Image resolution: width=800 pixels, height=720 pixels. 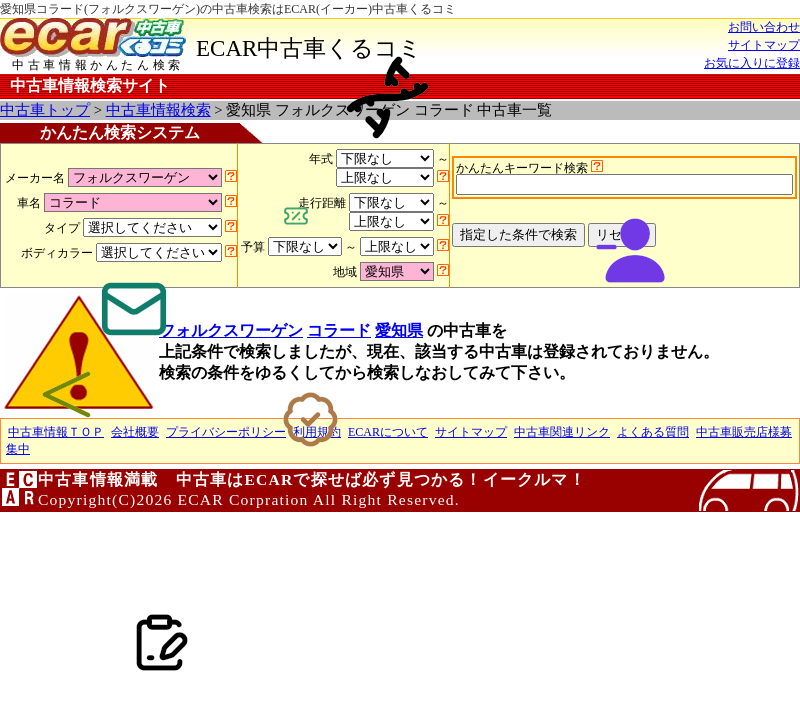 What do you see at coordinates (630, 250) in the screenshot?
I see `remove a contact or friend` at bounding box center [630, 250].